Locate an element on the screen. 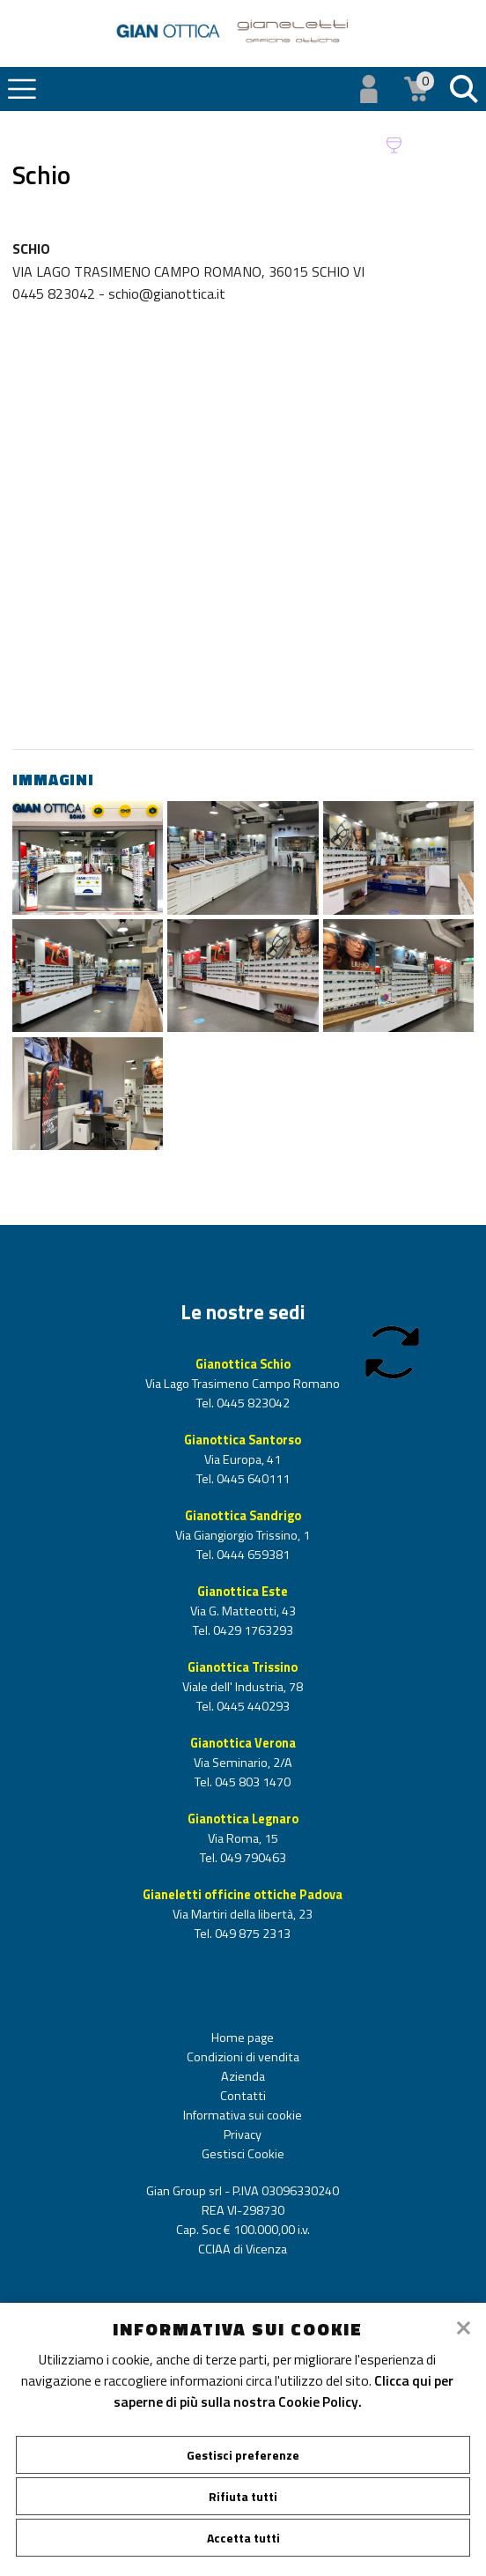  browse wine or cocktail menu is located at coordinates (394, 145).